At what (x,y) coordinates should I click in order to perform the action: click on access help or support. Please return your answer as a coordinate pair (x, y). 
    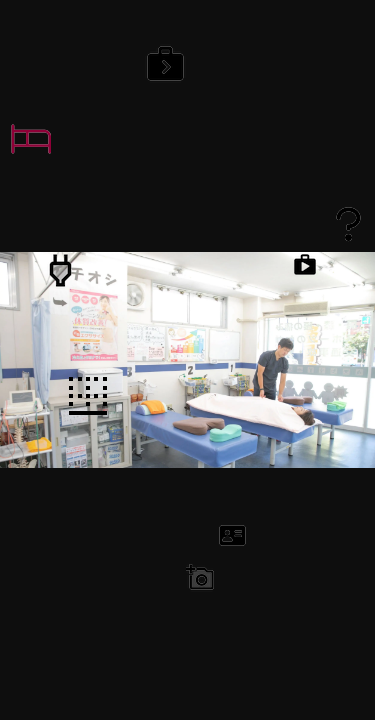
    Looking at the image, I should click on (348, 223).